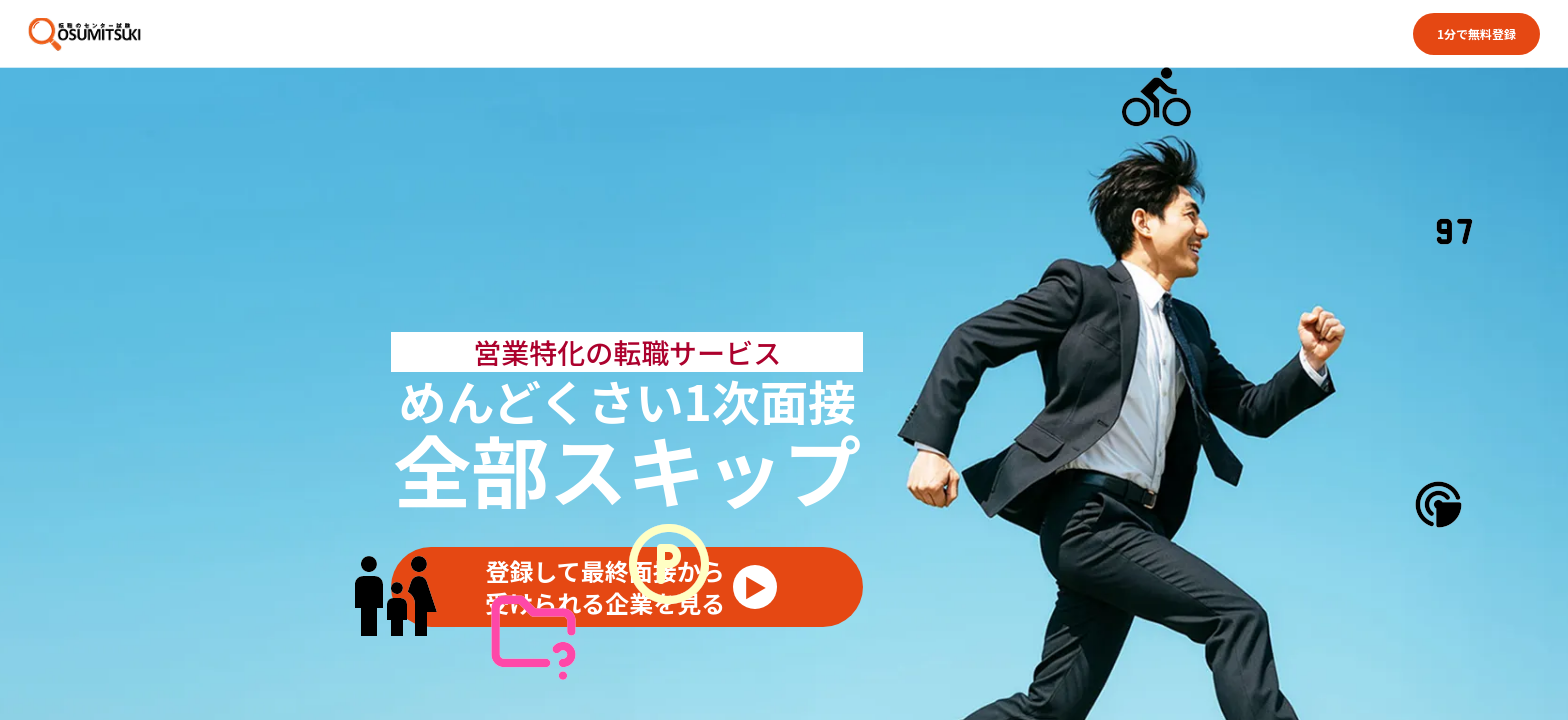  I want to click on parking available or parking location, so click(669, 564).